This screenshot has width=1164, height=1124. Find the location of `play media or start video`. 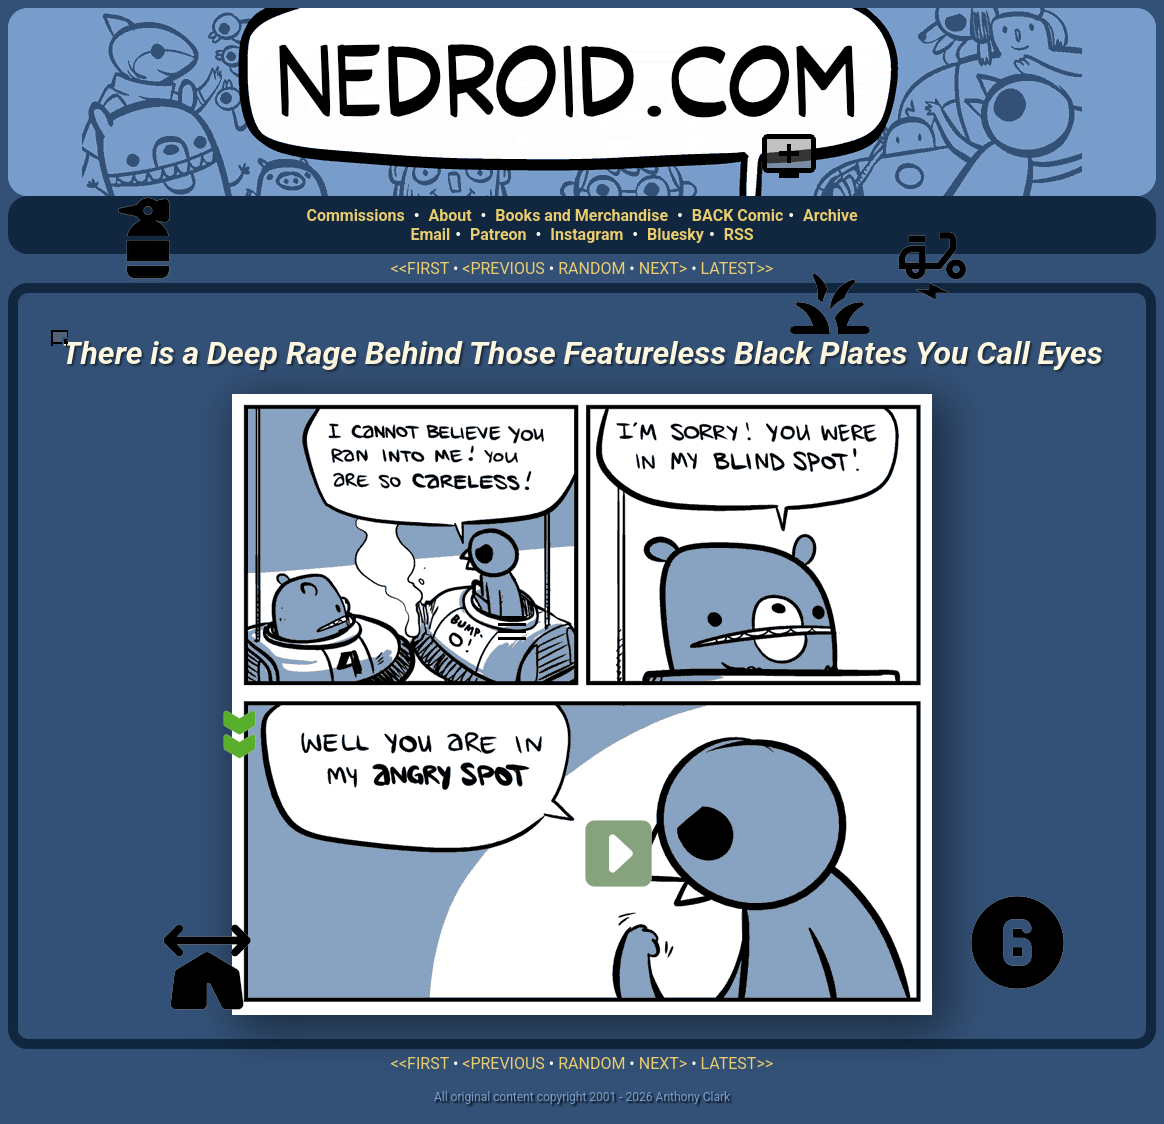

play media or start video is located at coordinates (618, 853).